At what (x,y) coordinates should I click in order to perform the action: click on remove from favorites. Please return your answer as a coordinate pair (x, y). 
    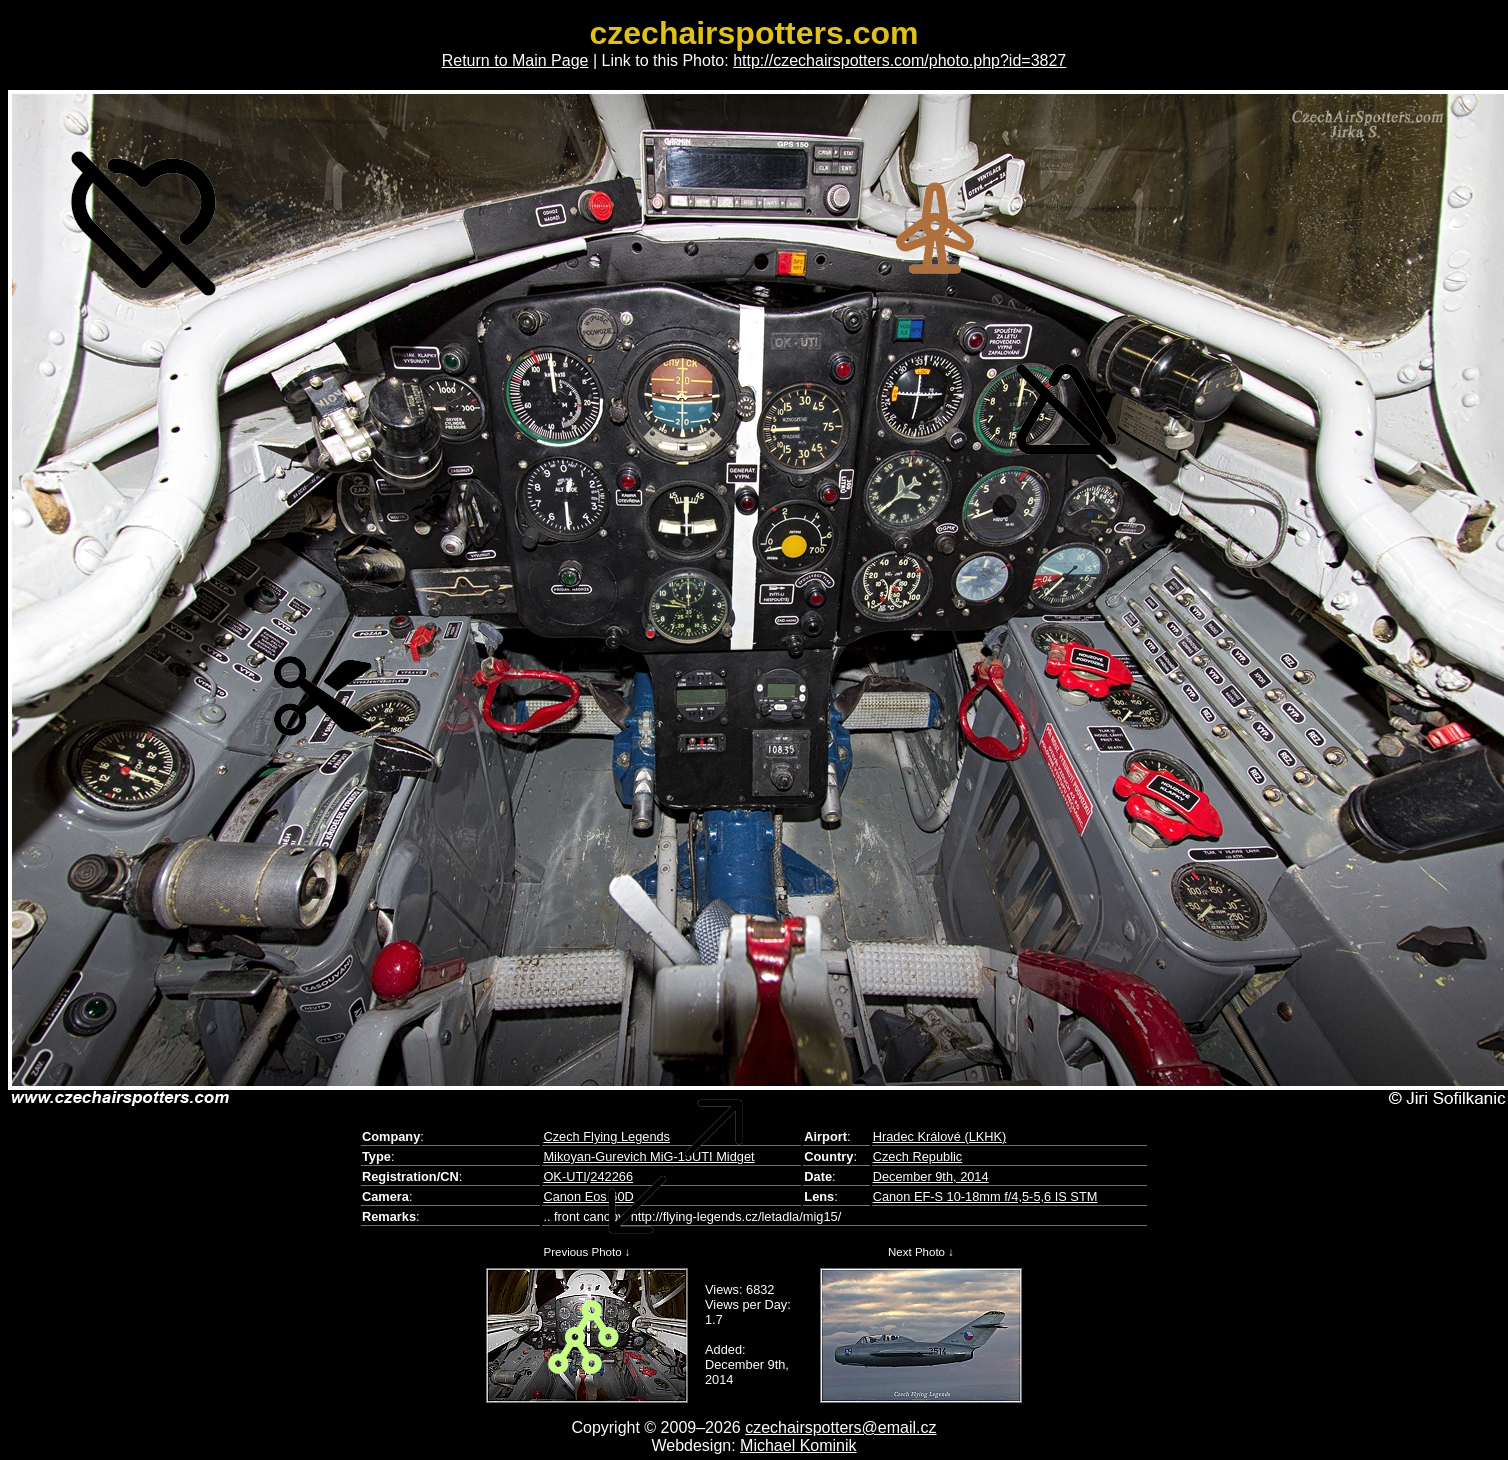
    Looking at the image, I should click on (143, 223).